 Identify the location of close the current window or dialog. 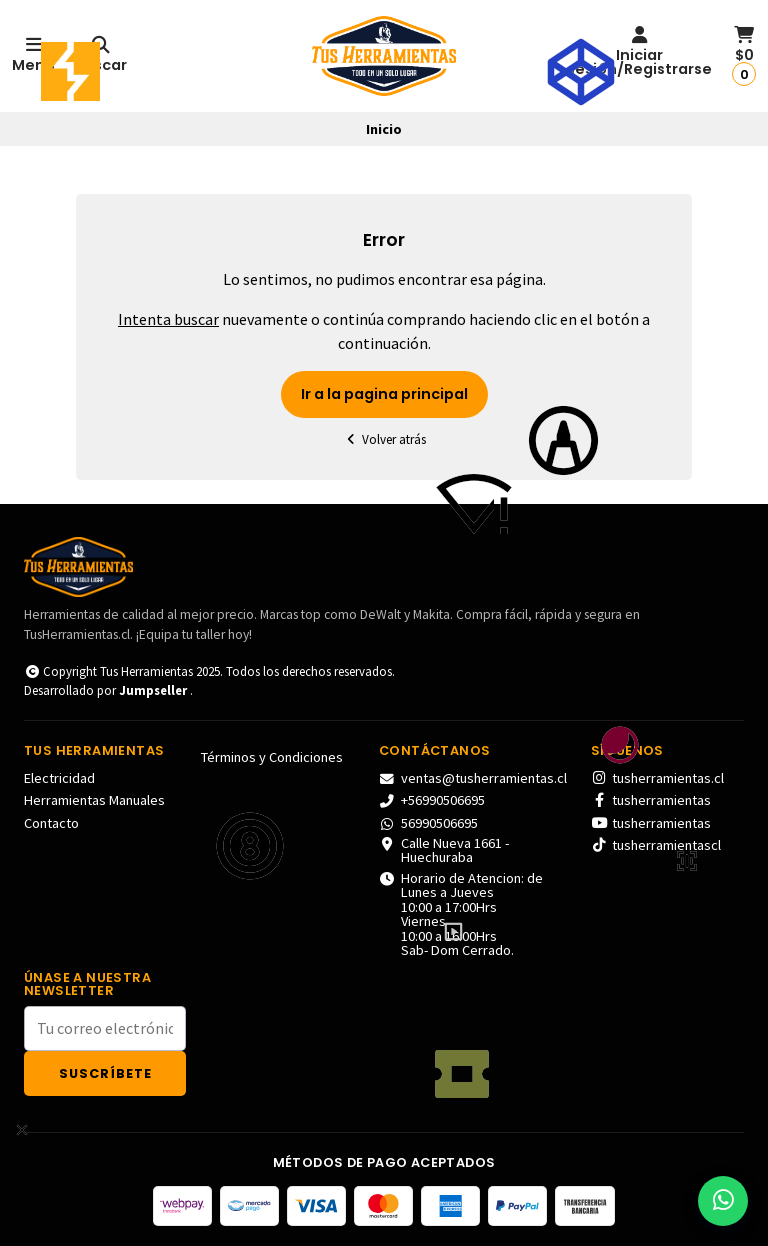
(22, 1130).